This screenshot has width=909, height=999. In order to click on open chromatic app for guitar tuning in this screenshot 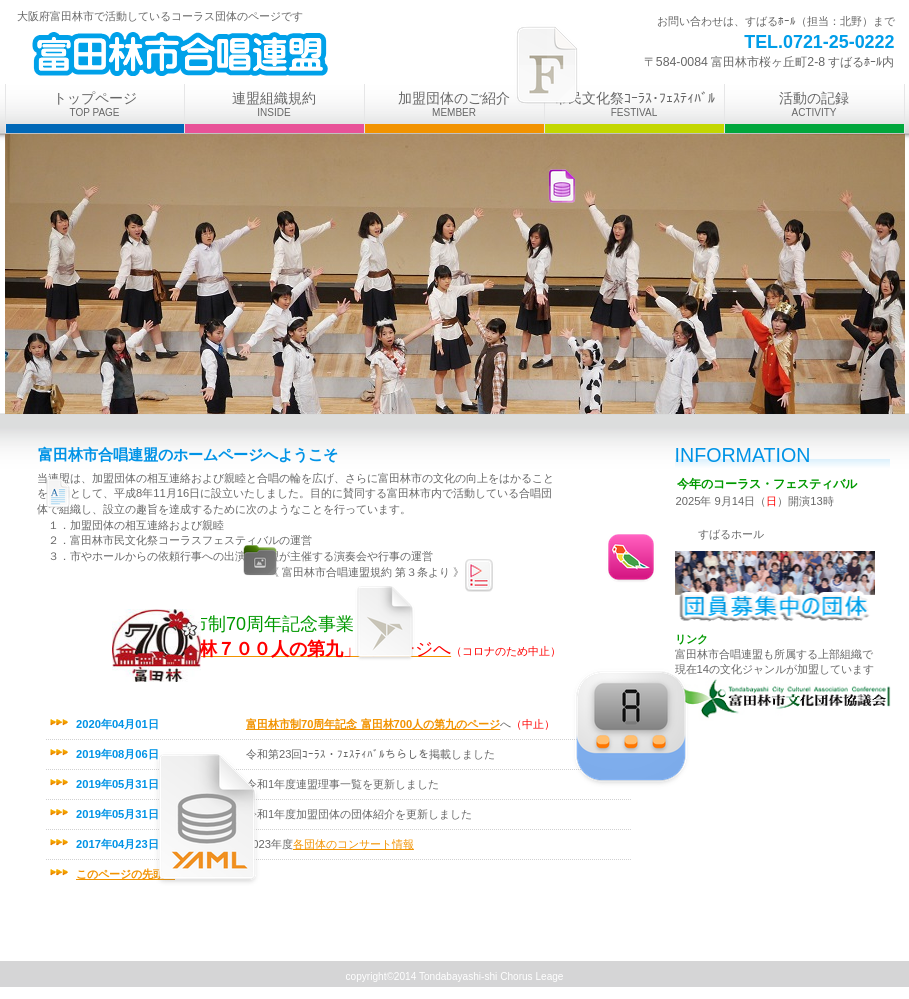, I will do `click(631, 726)`.